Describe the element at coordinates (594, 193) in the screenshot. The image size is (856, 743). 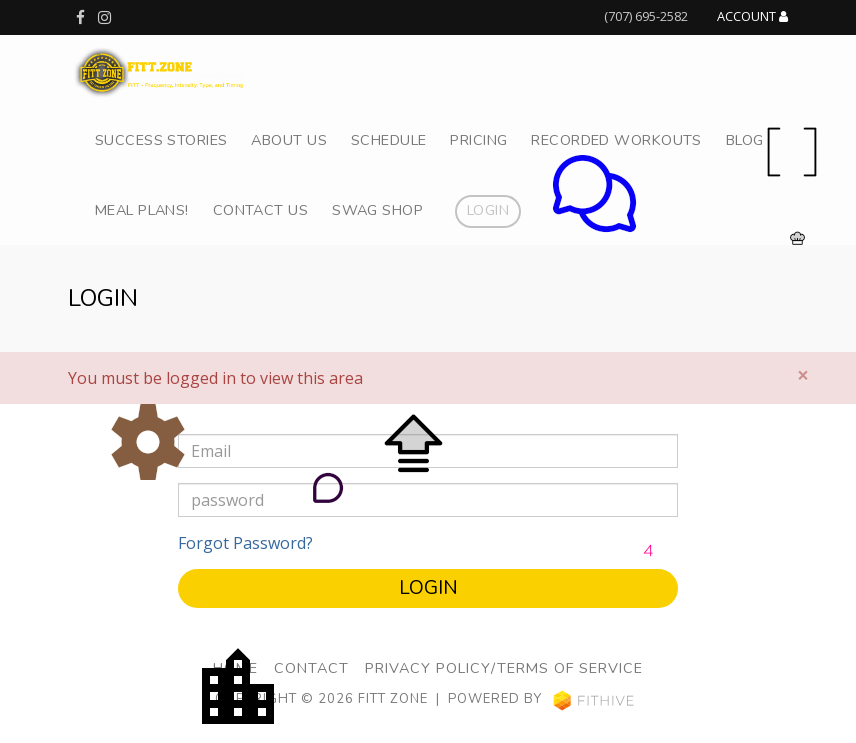
I see `open your conversations` at that location.